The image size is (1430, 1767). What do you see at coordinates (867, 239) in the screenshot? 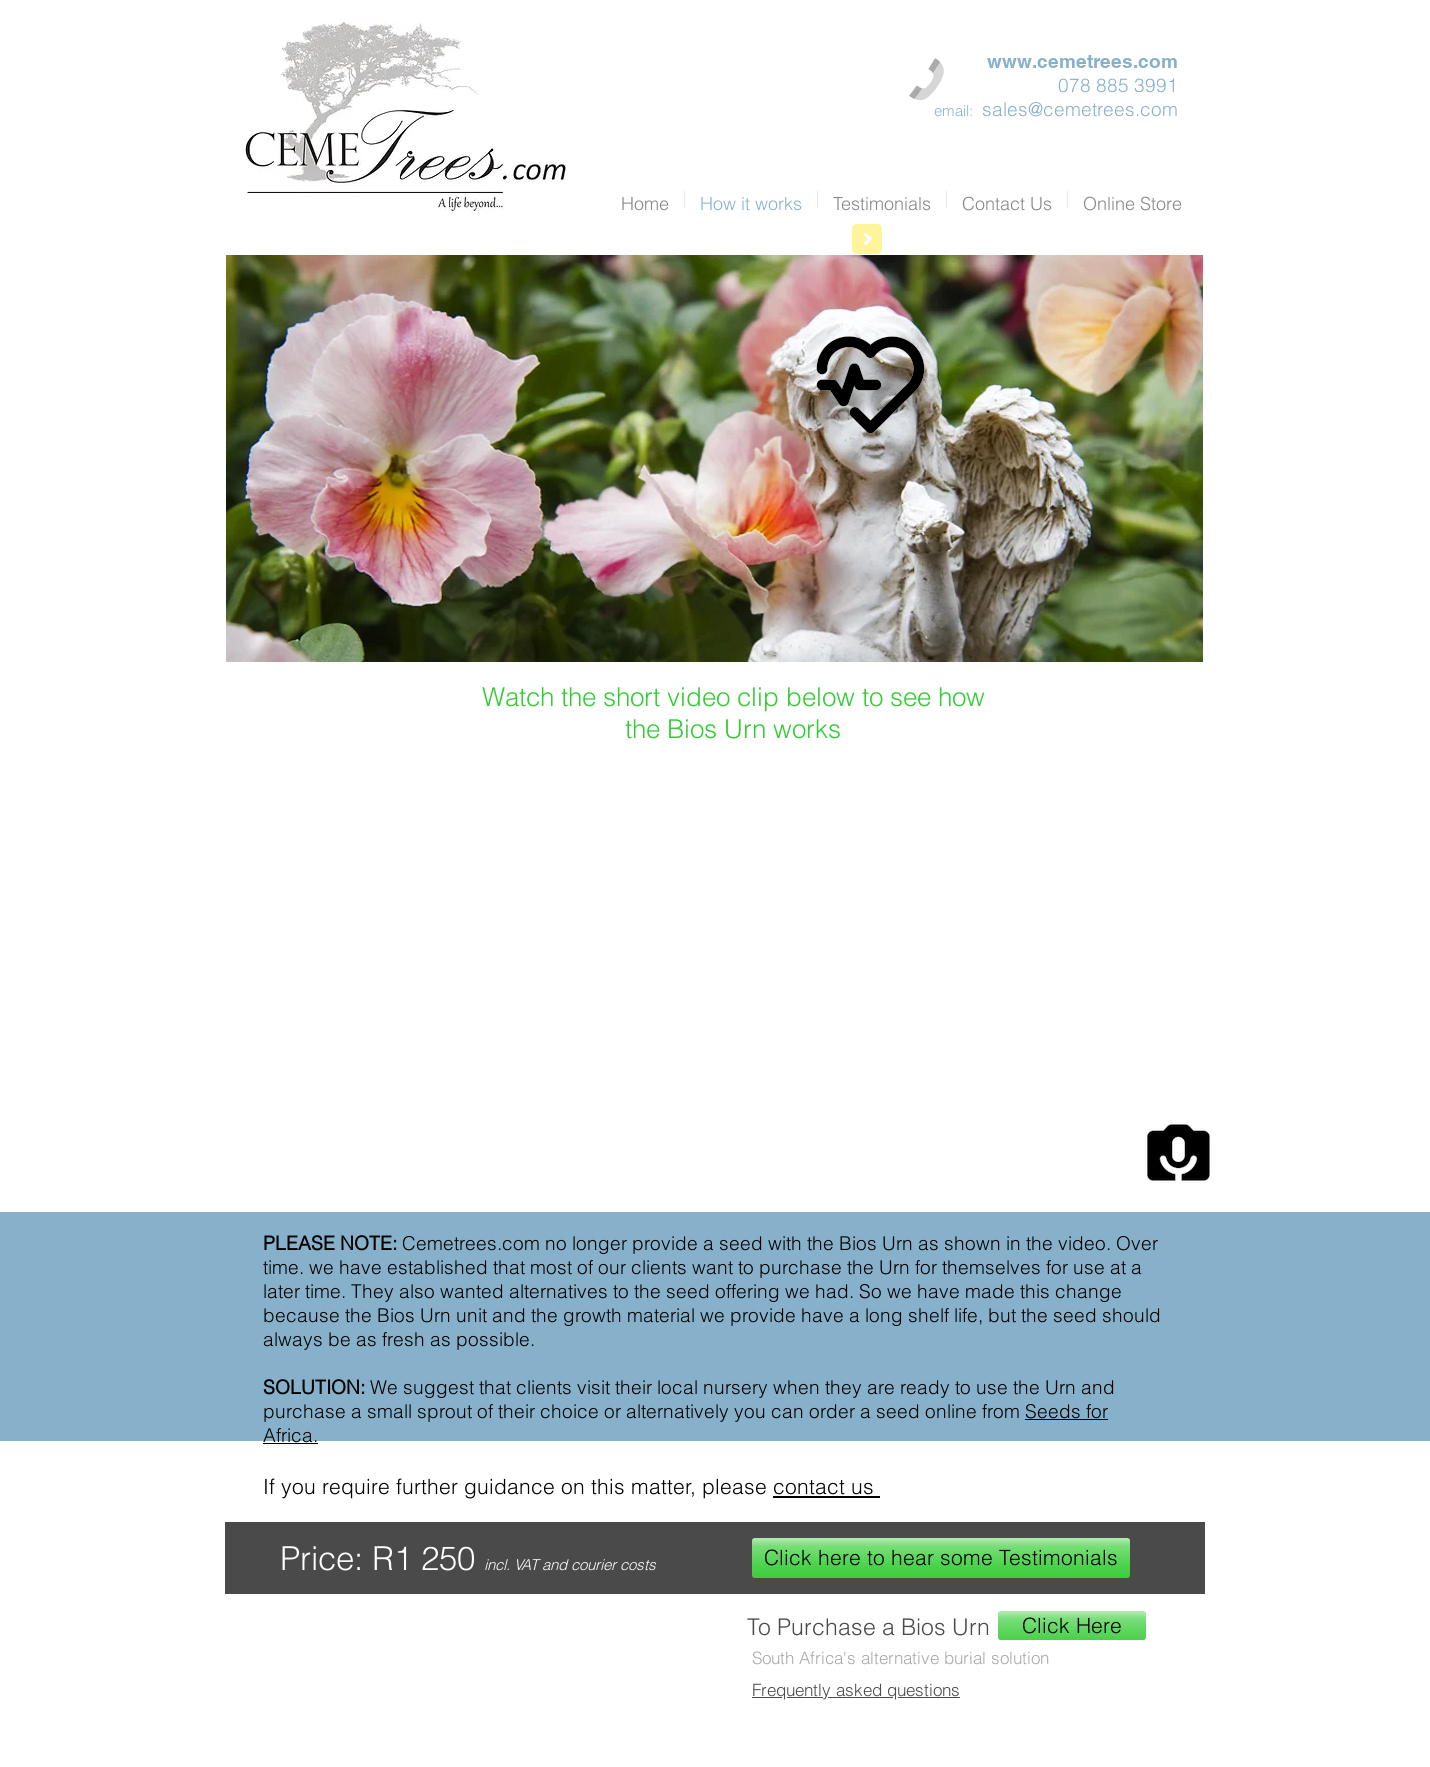
I see `navigate to the next item or screen` at bounding box center [867, 239].